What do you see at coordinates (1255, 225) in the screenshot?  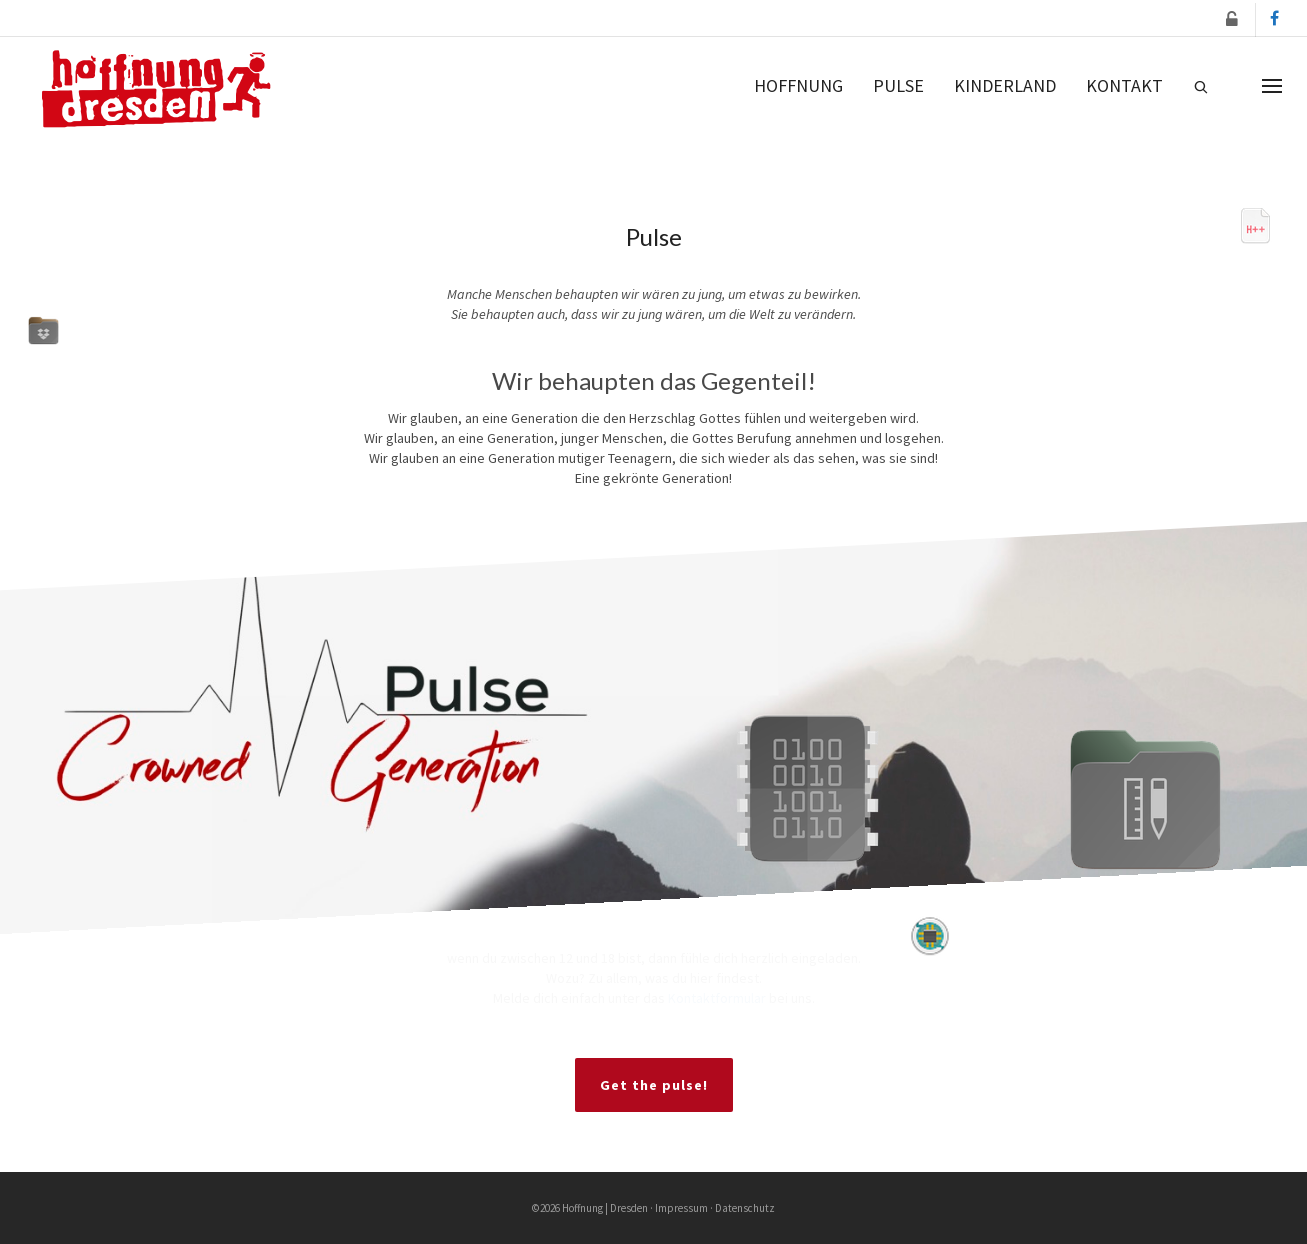 I see `c++ header file` at bounding box center [1255, 225].